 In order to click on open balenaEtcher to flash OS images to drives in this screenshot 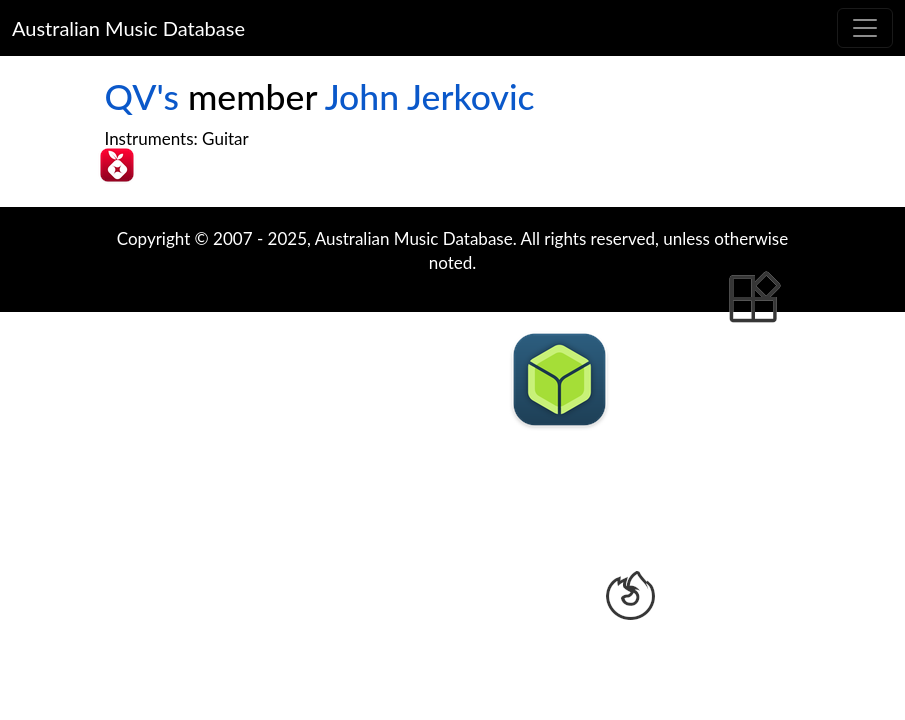, I will do `click(559, 379)`.